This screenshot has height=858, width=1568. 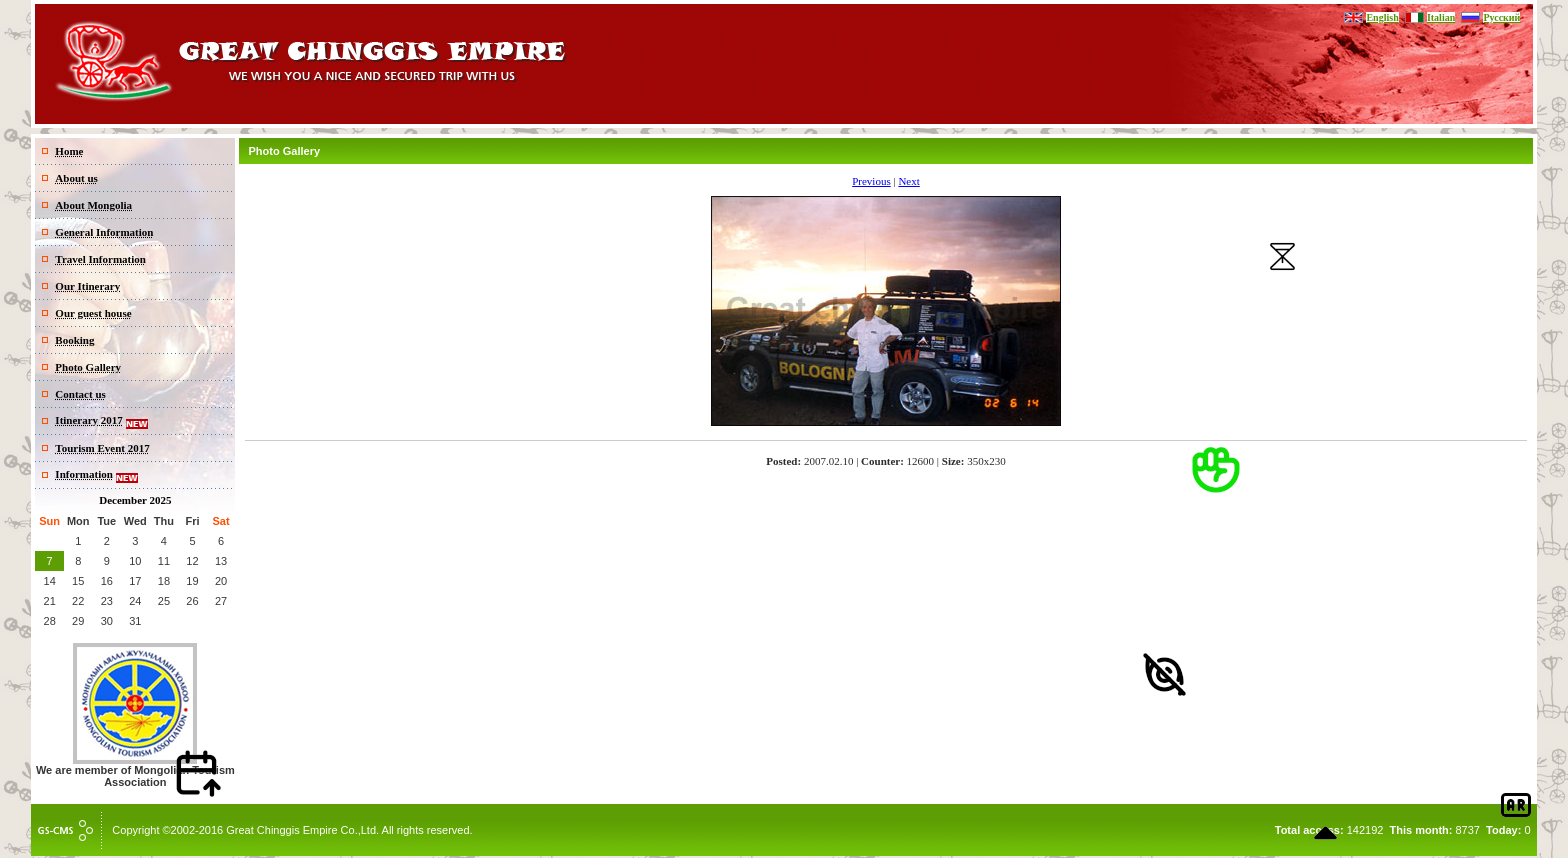 I want to click on indicates augmented reality feature available, so click(x=1516, y=805).